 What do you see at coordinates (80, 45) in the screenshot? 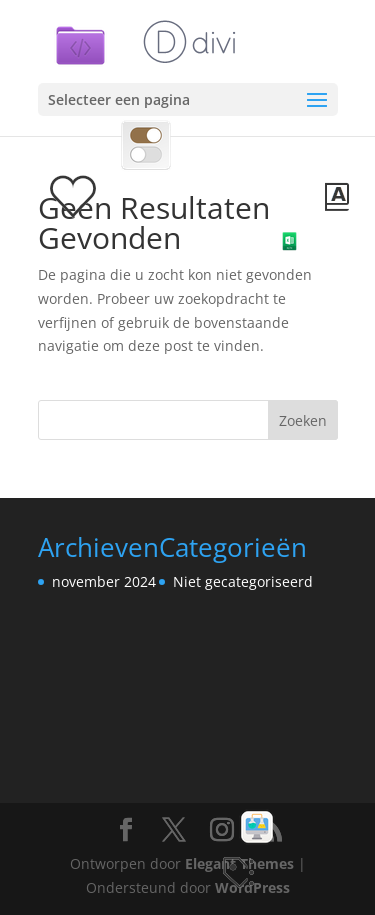
I see `open your code projects folder` at bounding box center [80, 45].